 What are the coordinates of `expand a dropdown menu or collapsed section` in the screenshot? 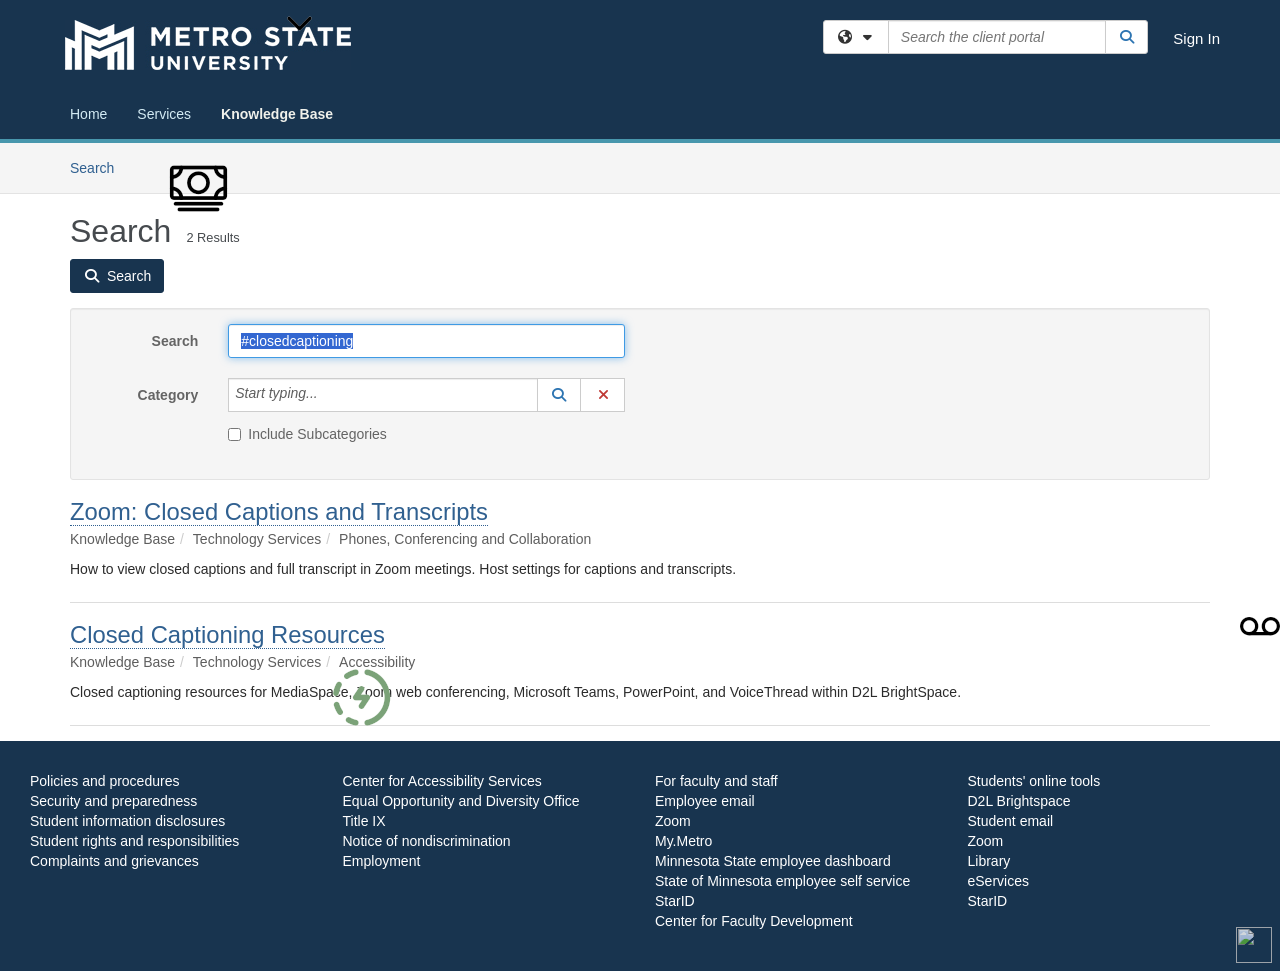 It's located at (299, 23).